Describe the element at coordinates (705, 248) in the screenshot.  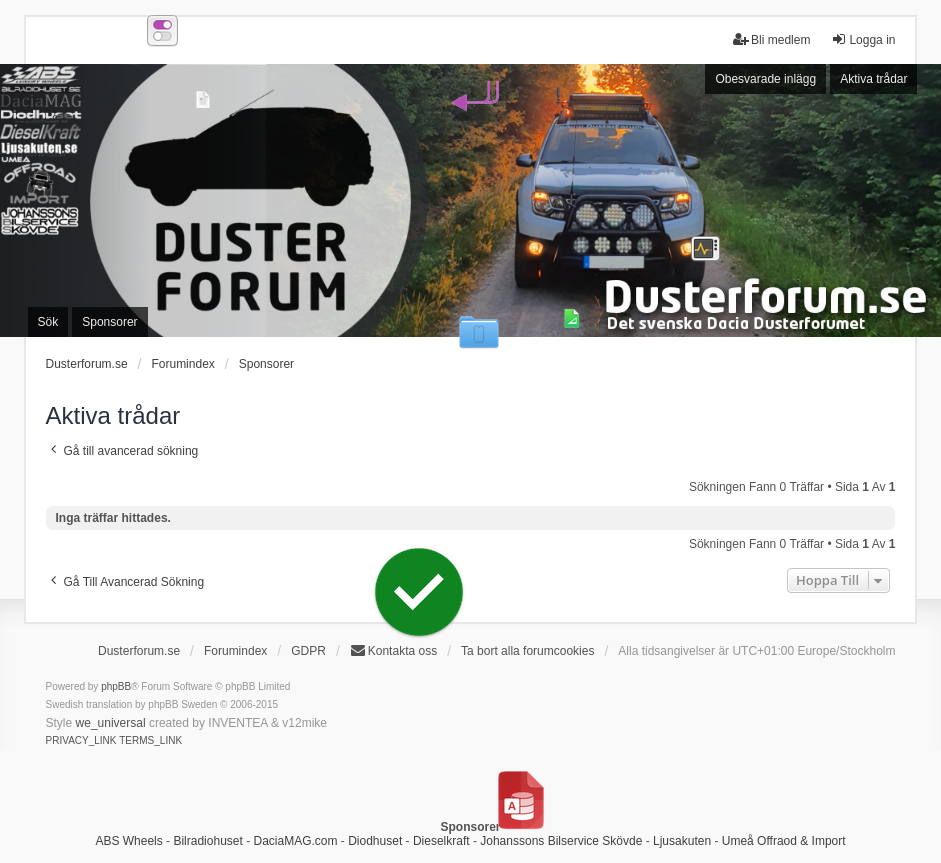
I see `launch htop system monitor` at that location.